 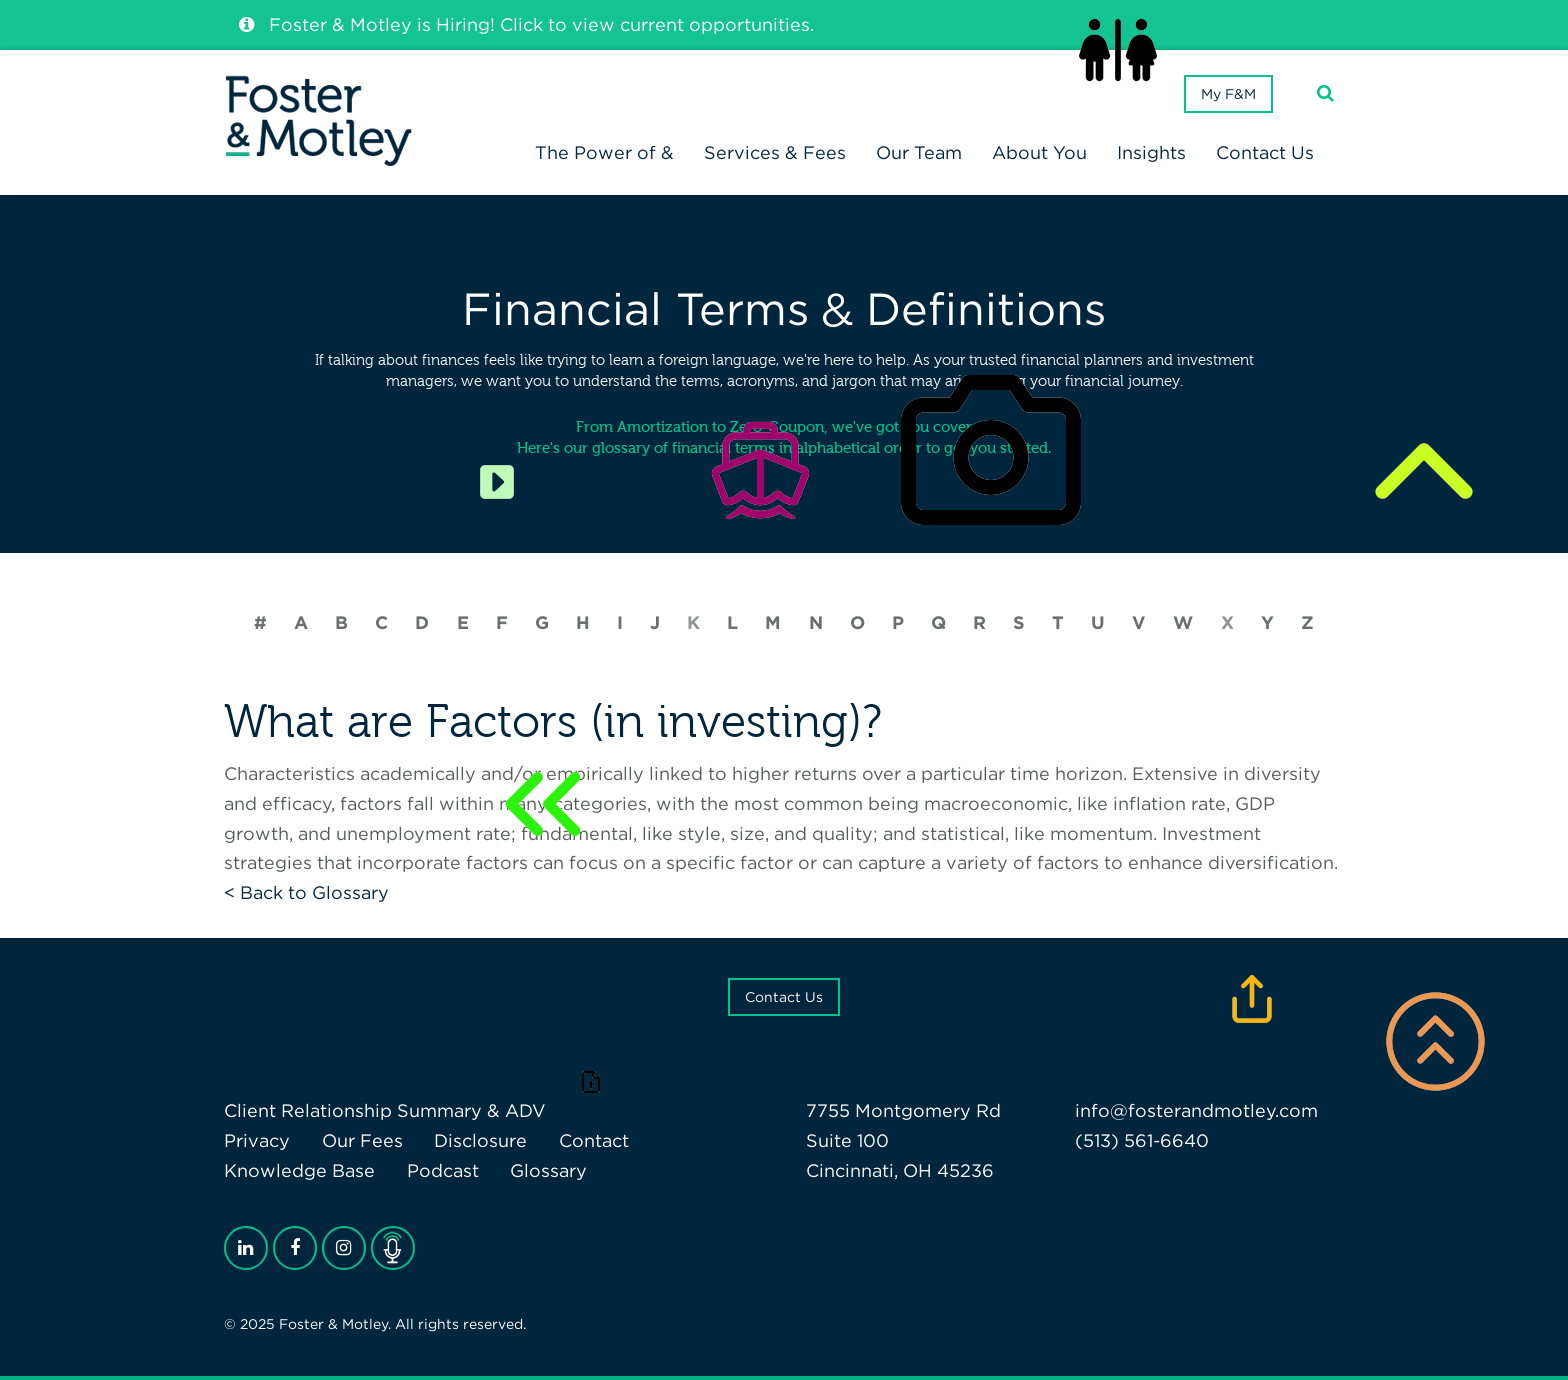 What do you see at coordinates (991, 450) in the screenshot?
I see `take a photo` at bounding box center [991, 450].